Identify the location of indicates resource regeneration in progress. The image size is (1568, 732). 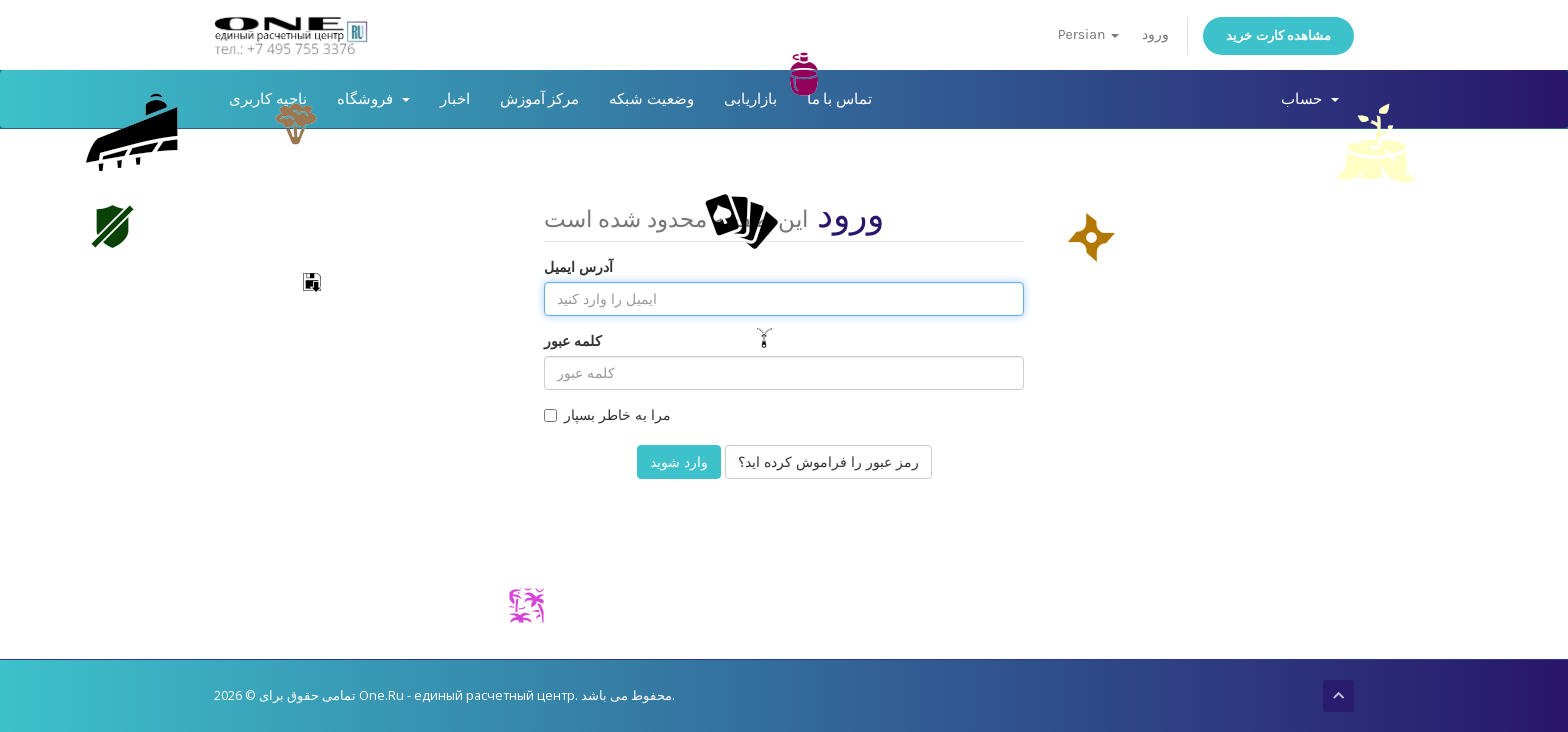
(1375, 143).